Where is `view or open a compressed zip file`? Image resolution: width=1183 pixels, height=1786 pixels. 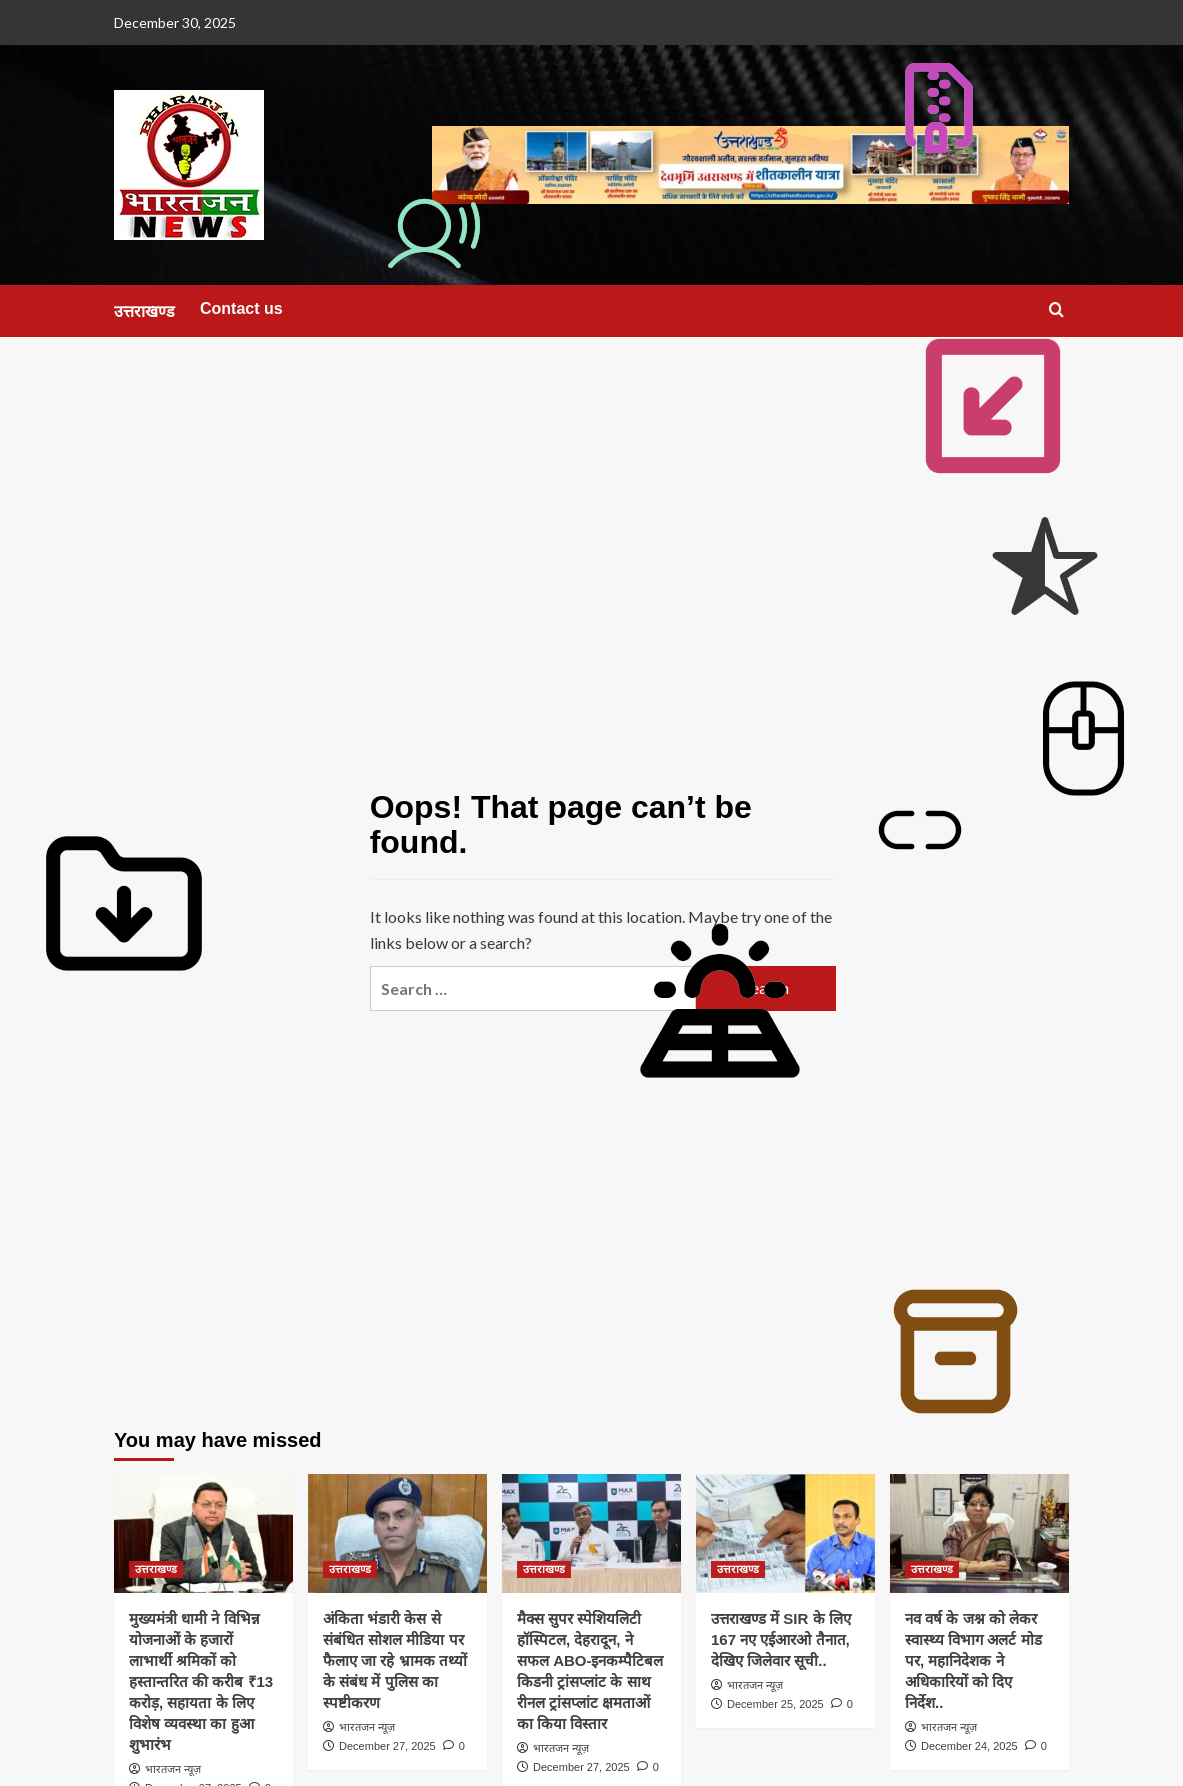 view or open a compressed zip file is located at coordinates (939, 108).